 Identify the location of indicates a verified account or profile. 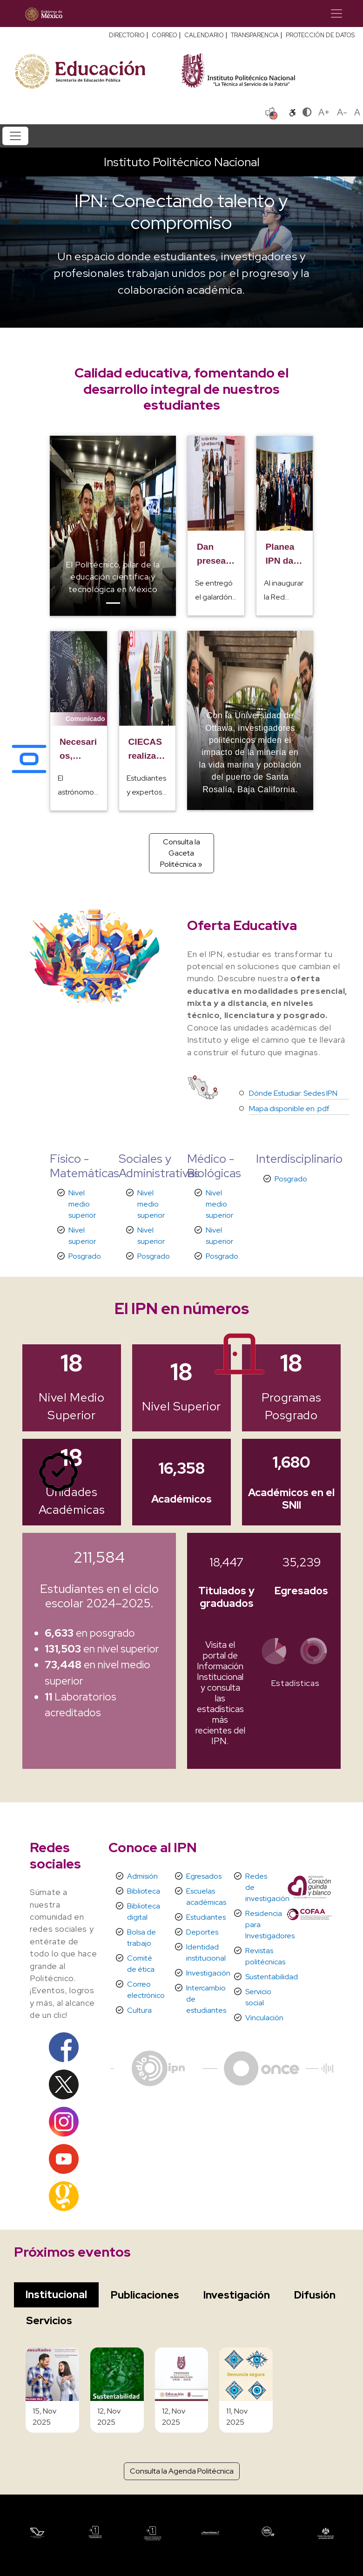
(58, 1472).